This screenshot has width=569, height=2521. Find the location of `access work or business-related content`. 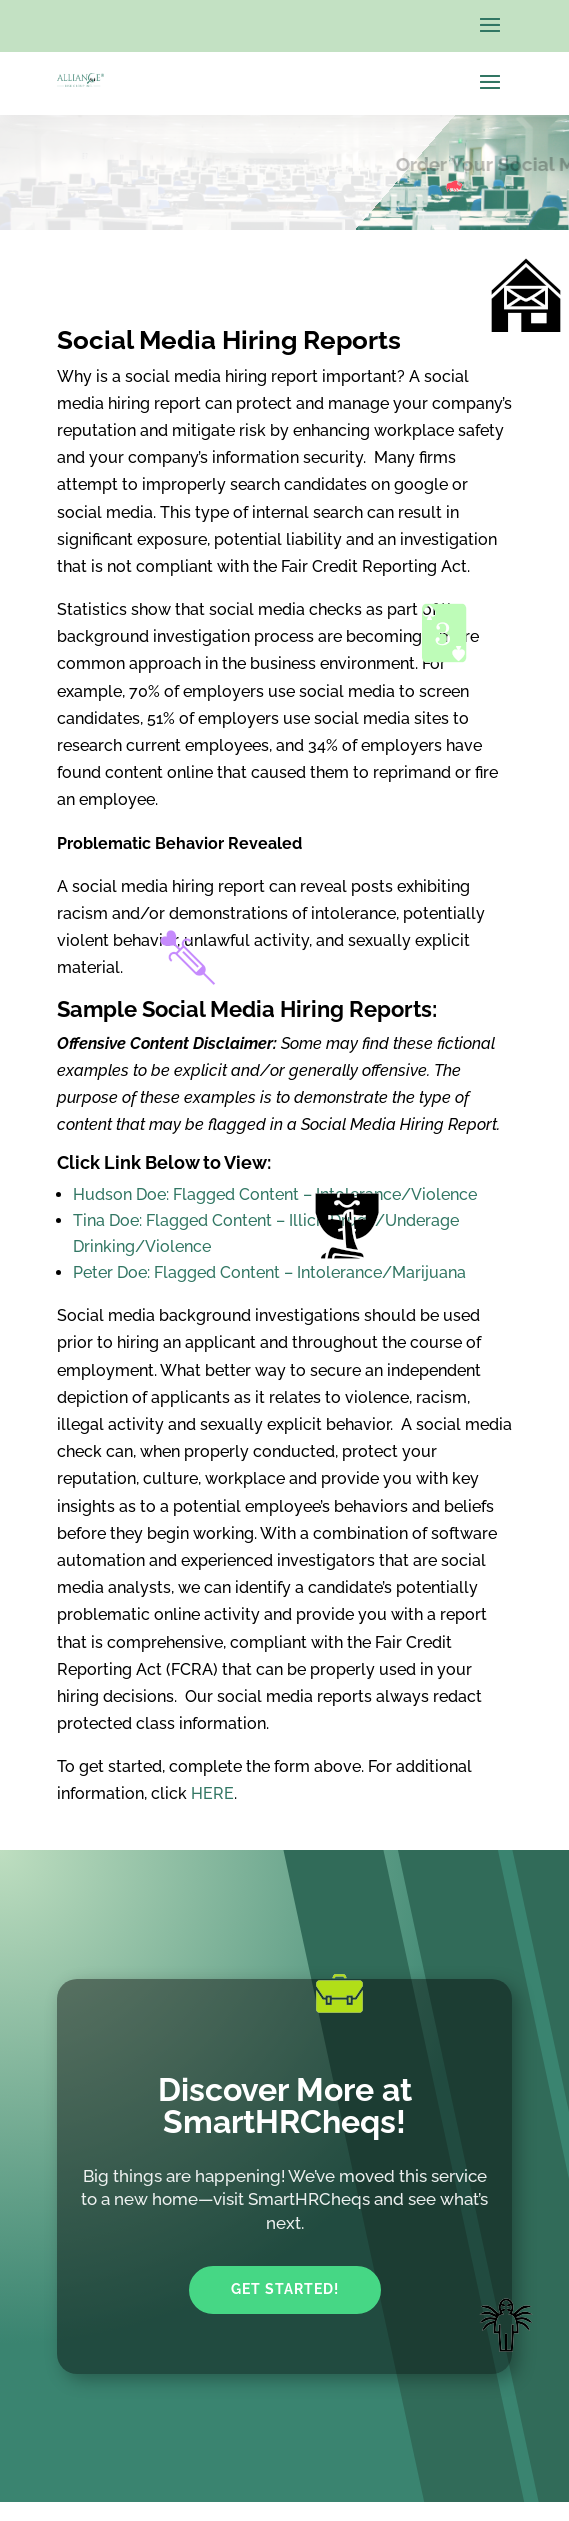

access work or business-related content is located at coordinates (339, 1994).